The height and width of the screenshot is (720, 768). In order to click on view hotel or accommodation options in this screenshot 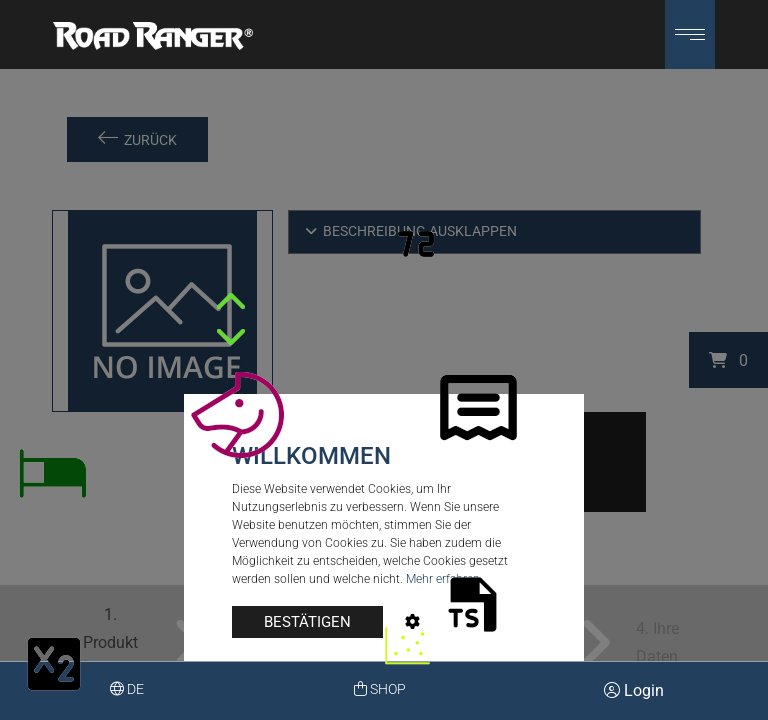, I will do `click(50, 473)`.